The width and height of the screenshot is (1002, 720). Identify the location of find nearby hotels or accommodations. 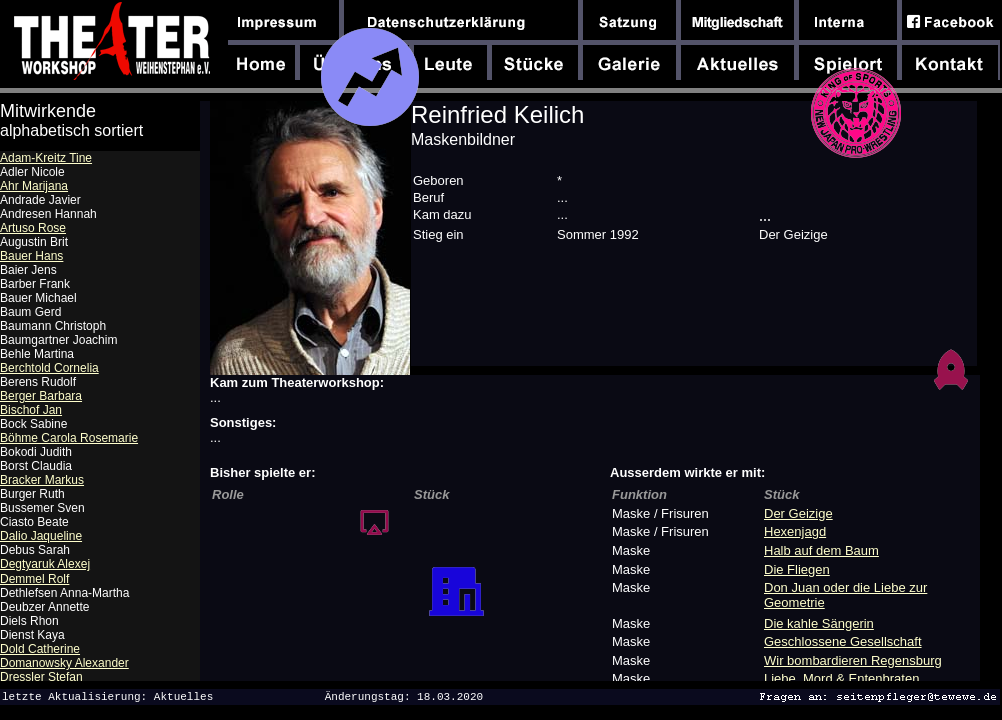
(456, 591).